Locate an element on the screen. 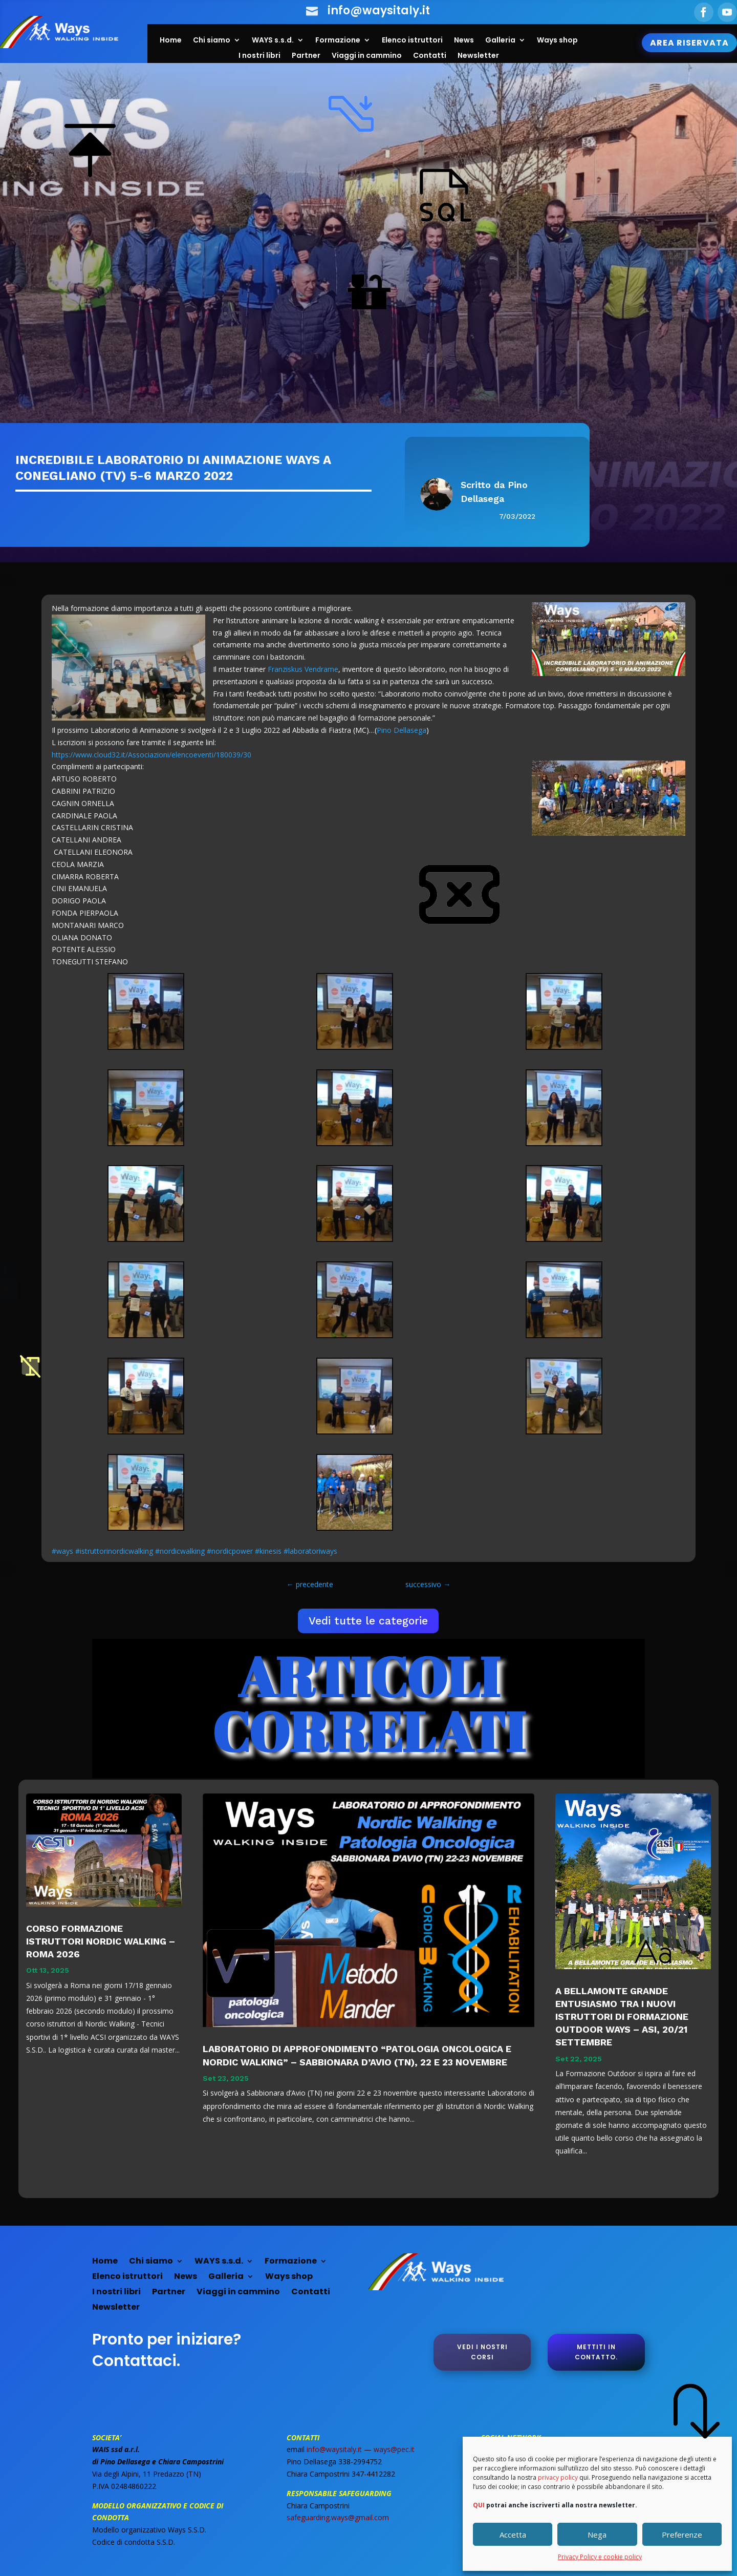 This screenshot has height=2576, width=737. cancel or remove a ticket is located at coordinates (459, 894).